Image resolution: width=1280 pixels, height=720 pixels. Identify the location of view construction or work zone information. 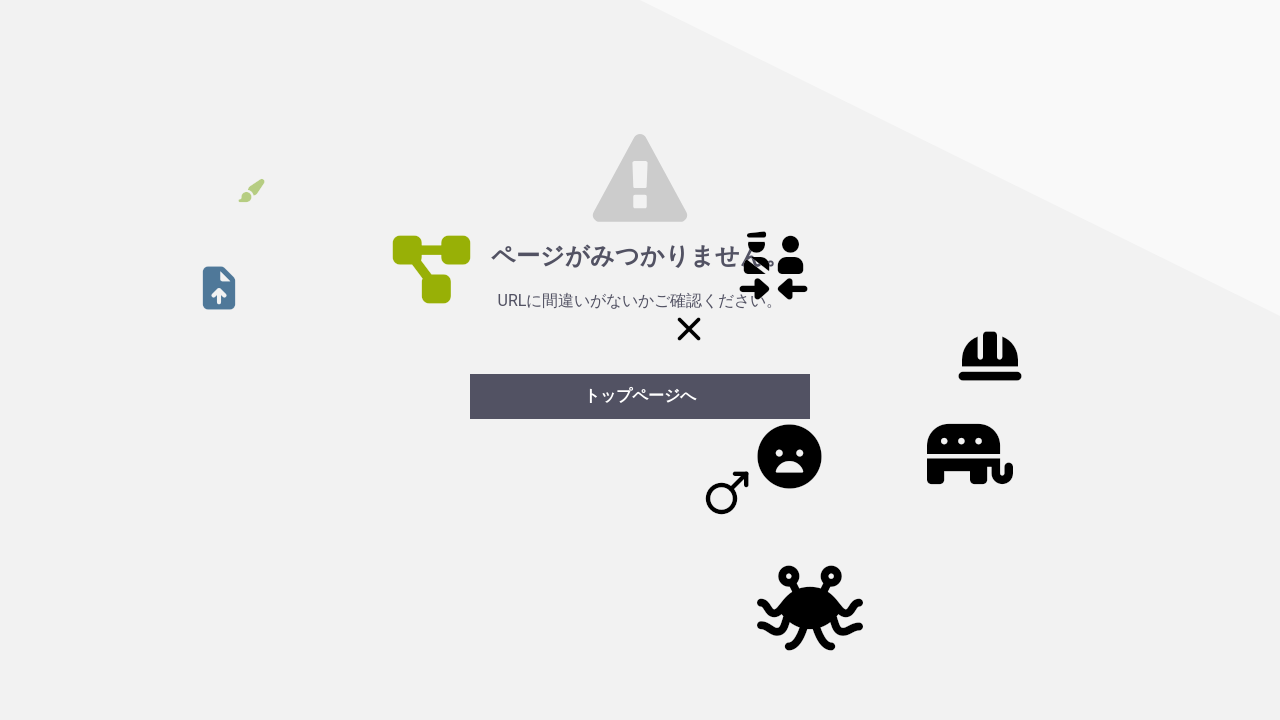
(990, 356).